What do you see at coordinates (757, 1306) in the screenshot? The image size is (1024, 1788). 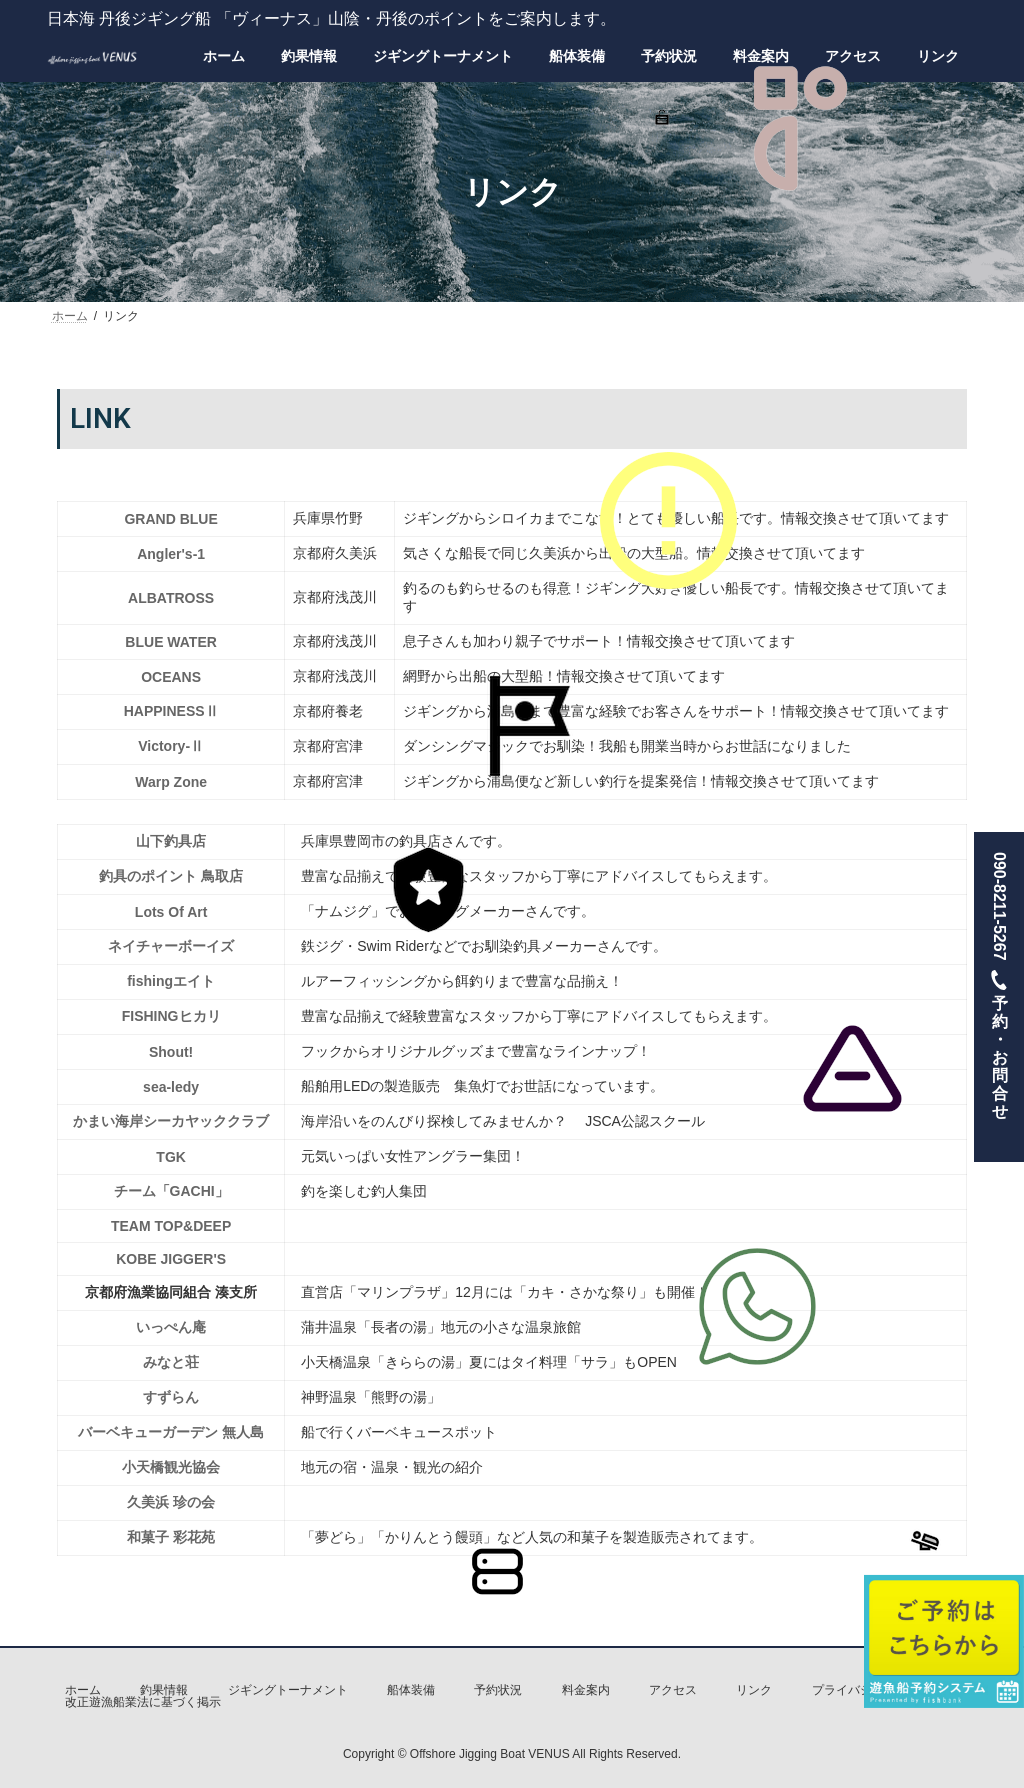 I see `open whatsapp messaging app` at bounding box center [757, 1306].